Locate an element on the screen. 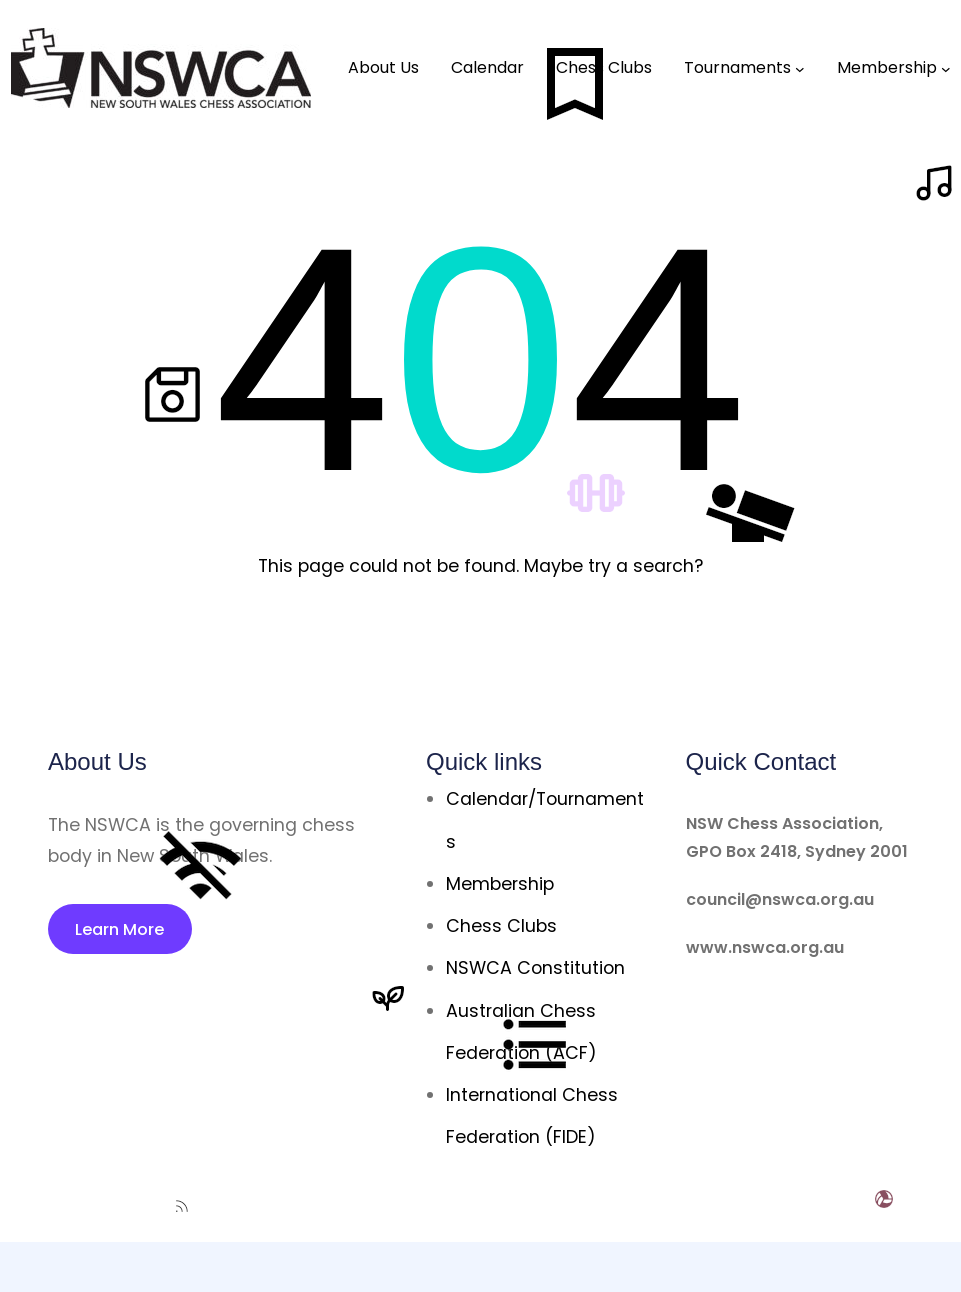  save current file or document is located at coordinates (172, 394).